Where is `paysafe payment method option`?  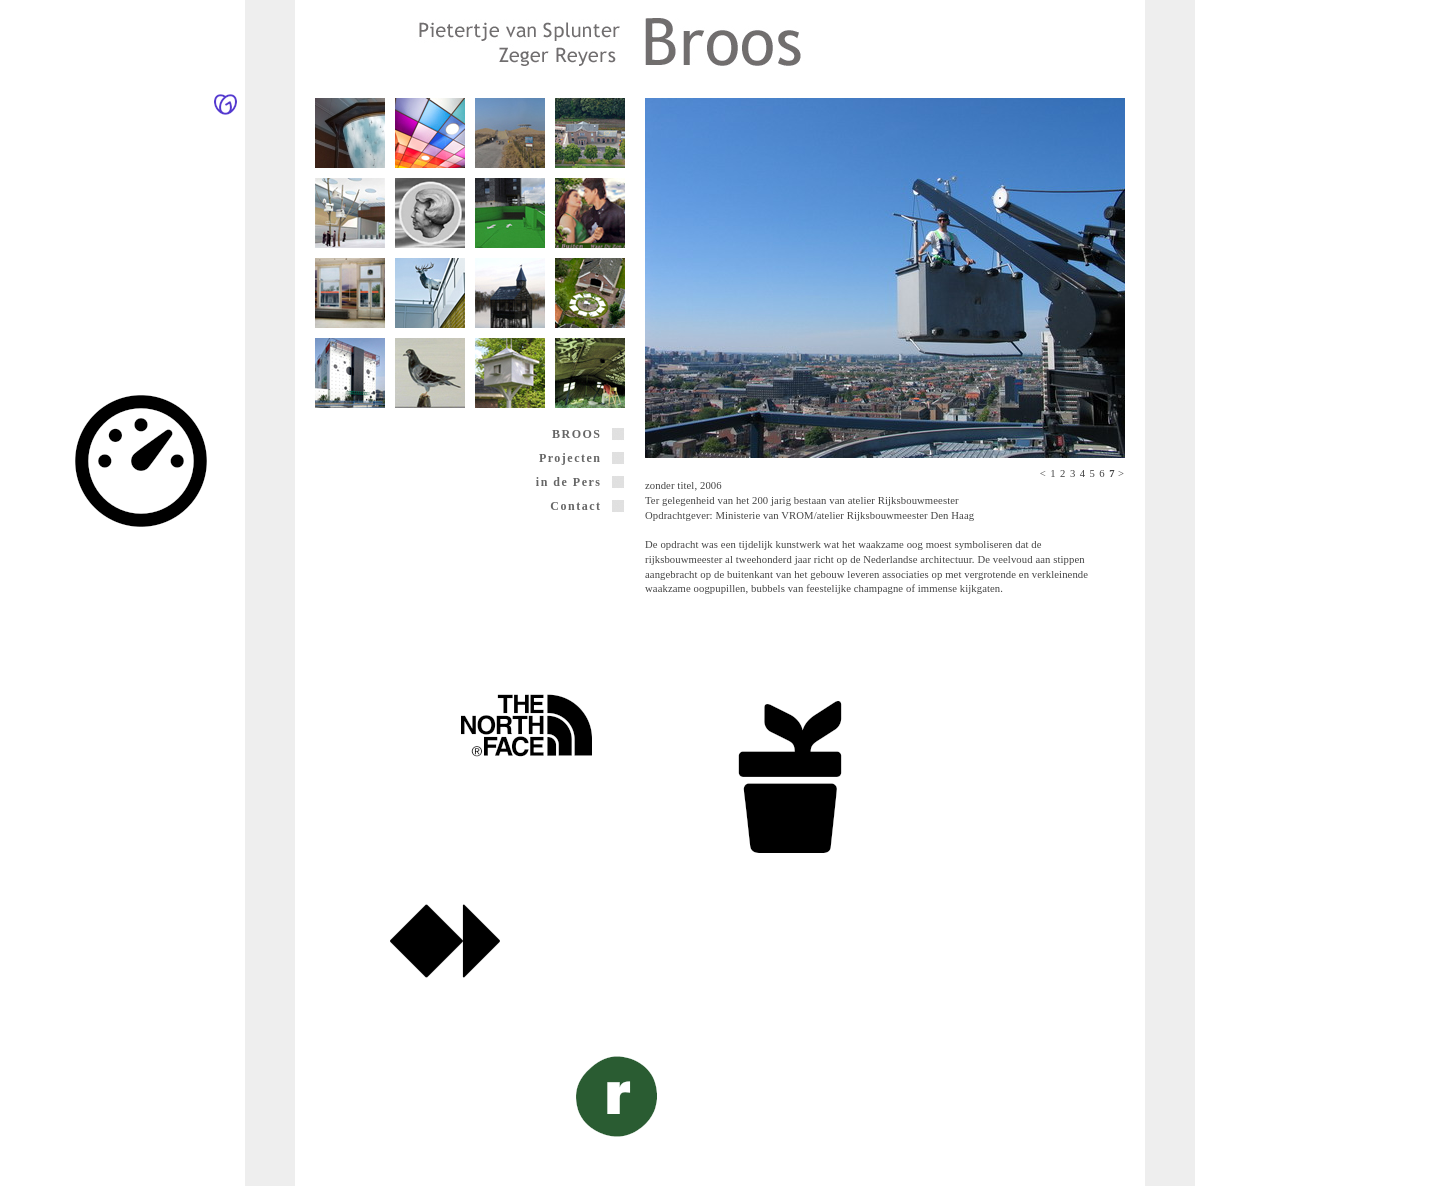 paysafe payment method option is located at coordinates (445, 941).